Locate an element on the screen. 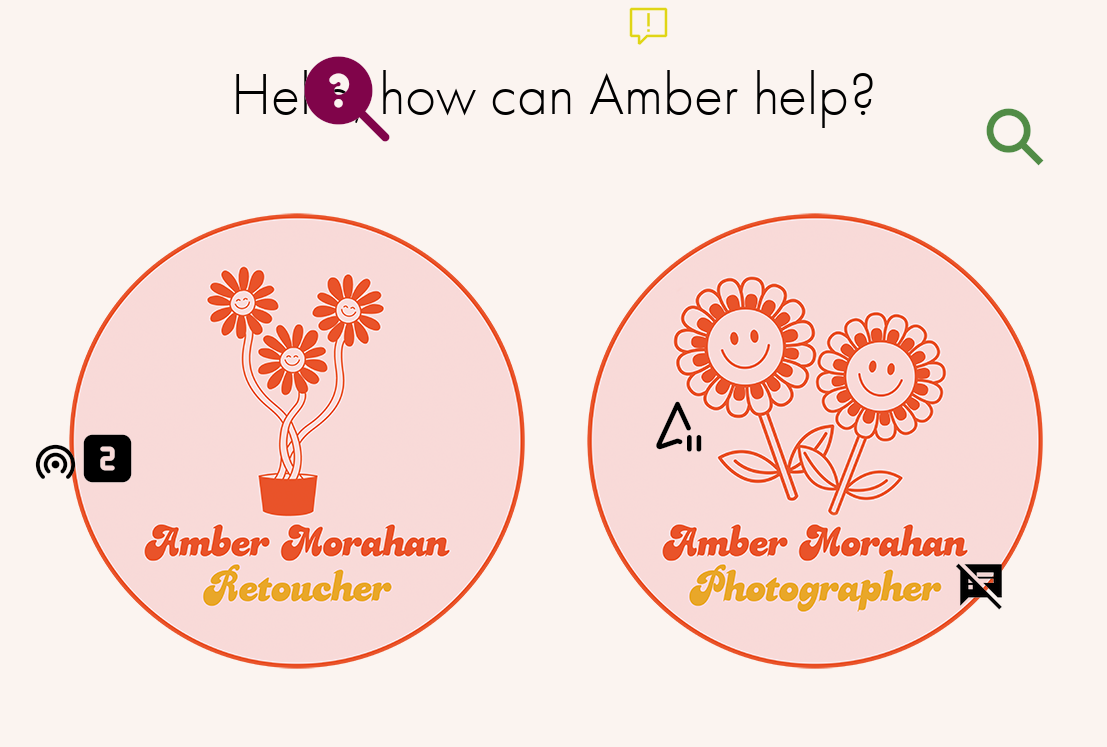  search for content is located at coordinates (1015, 137).